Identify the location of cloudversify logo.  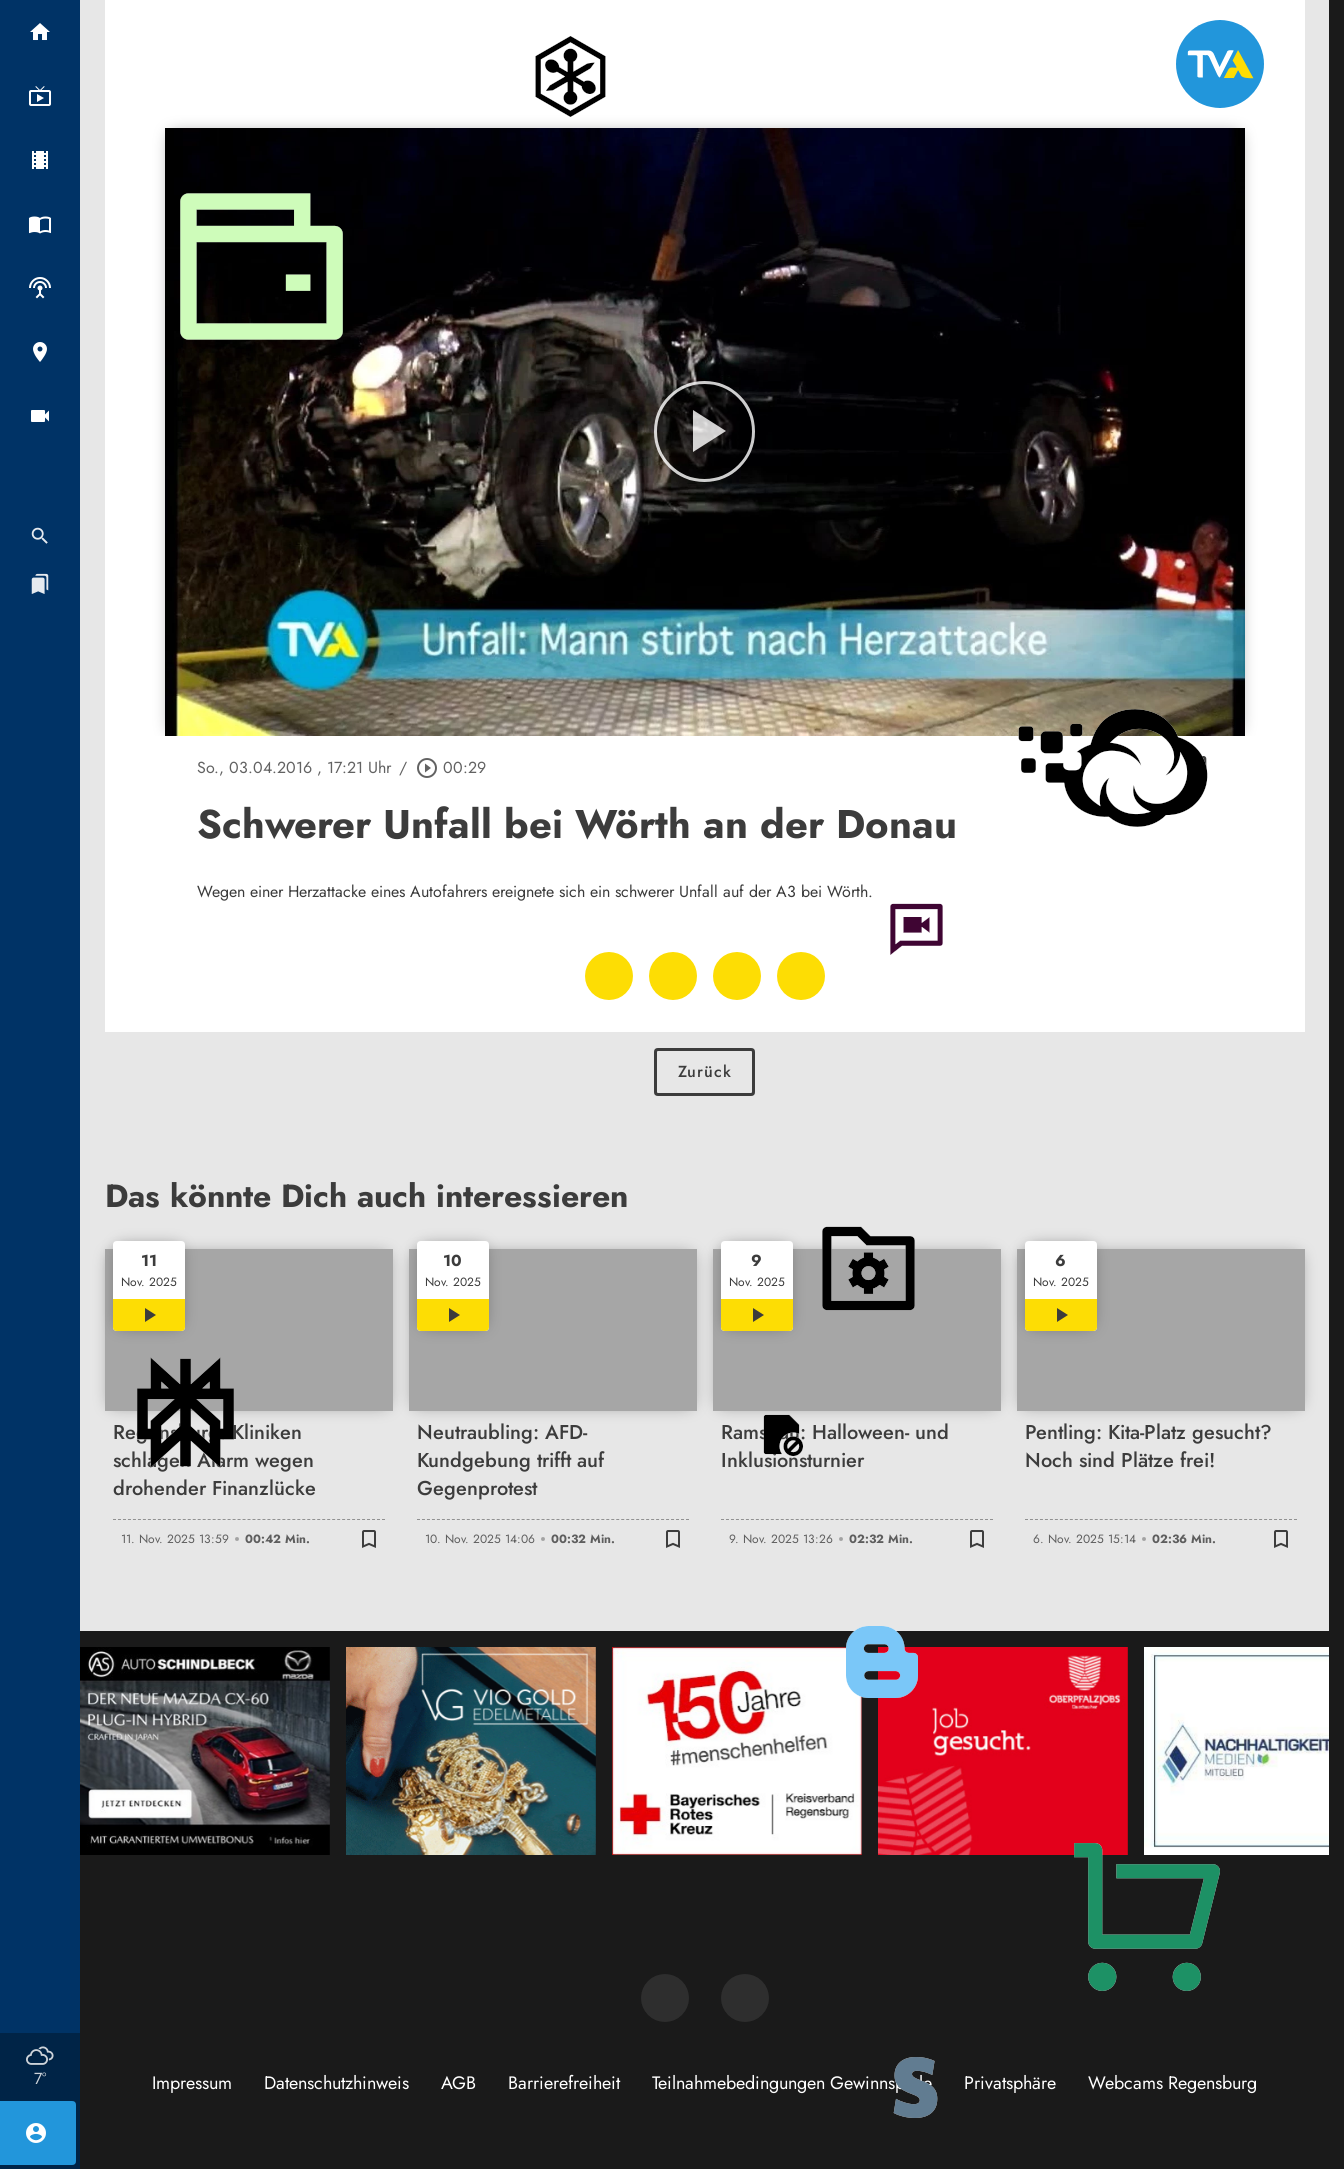
(1113, 768).